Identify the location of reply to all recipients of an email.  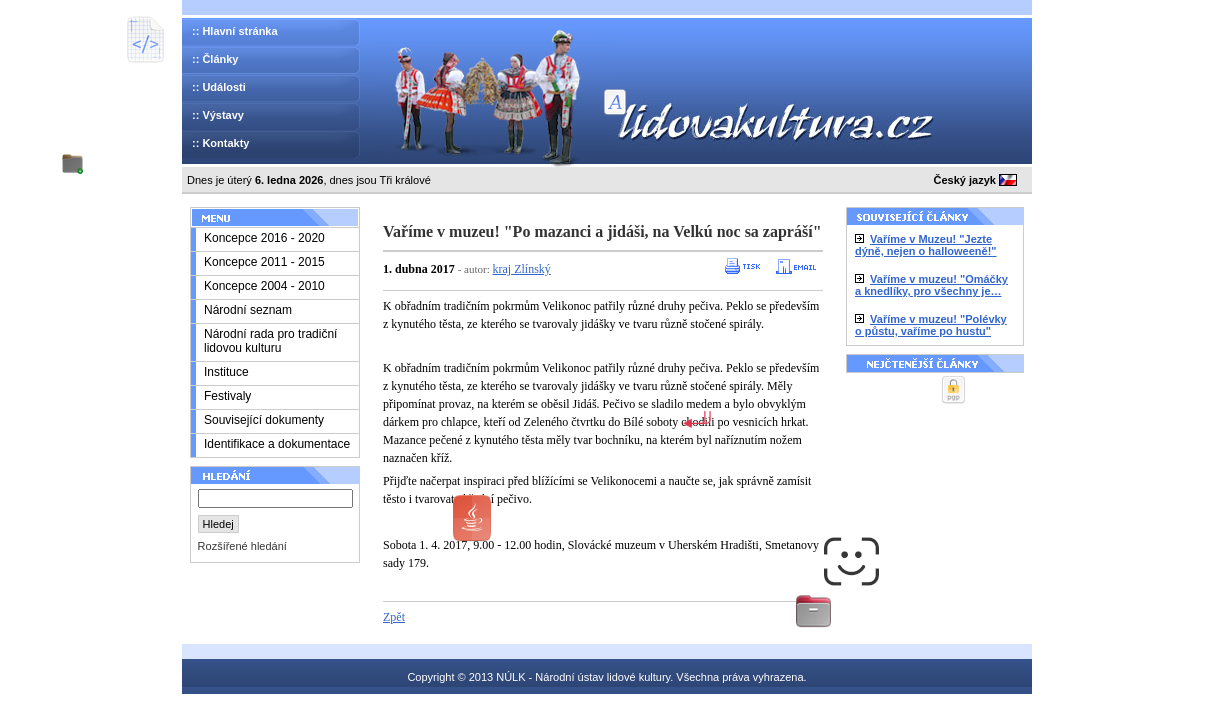
(696, 417).